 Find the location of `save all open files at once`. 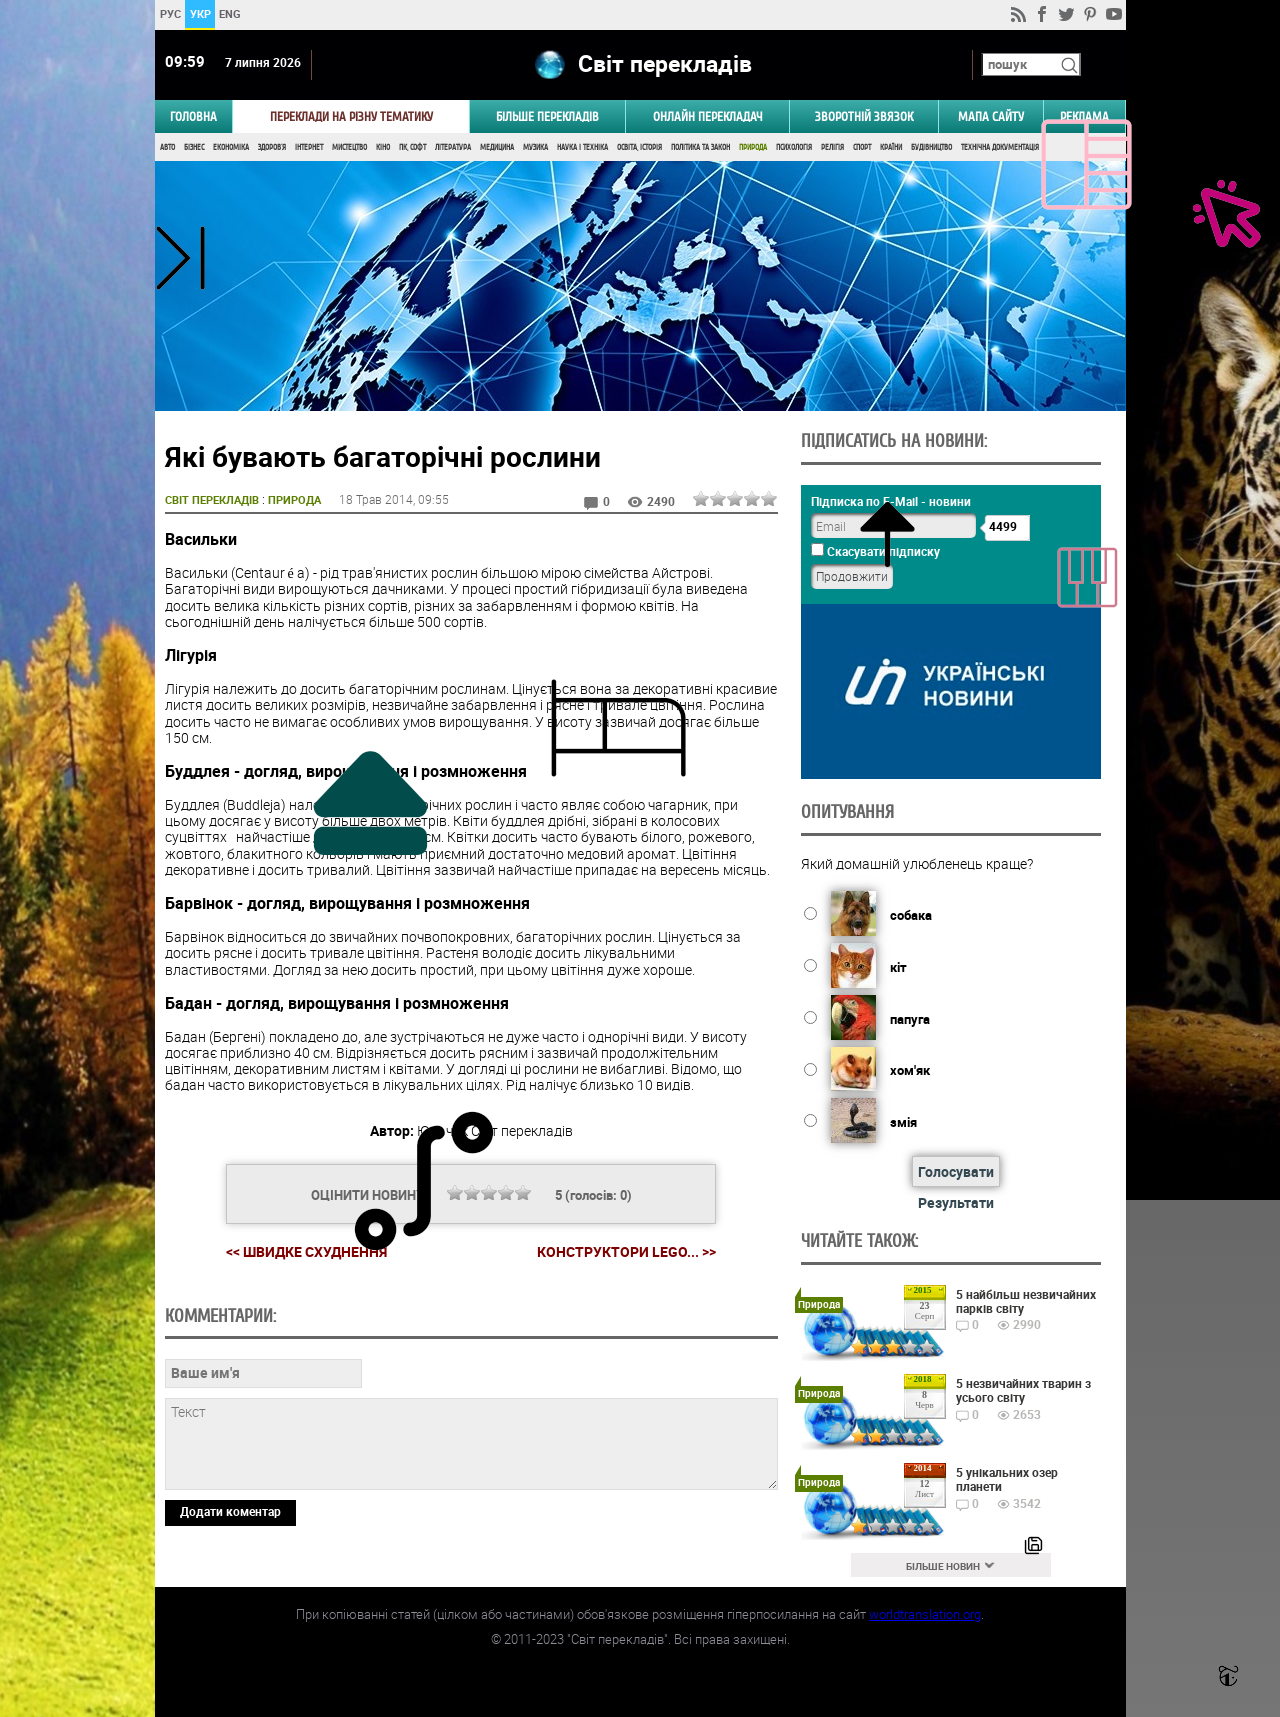

save all open files at once is located at coordinates (1033, 1545).